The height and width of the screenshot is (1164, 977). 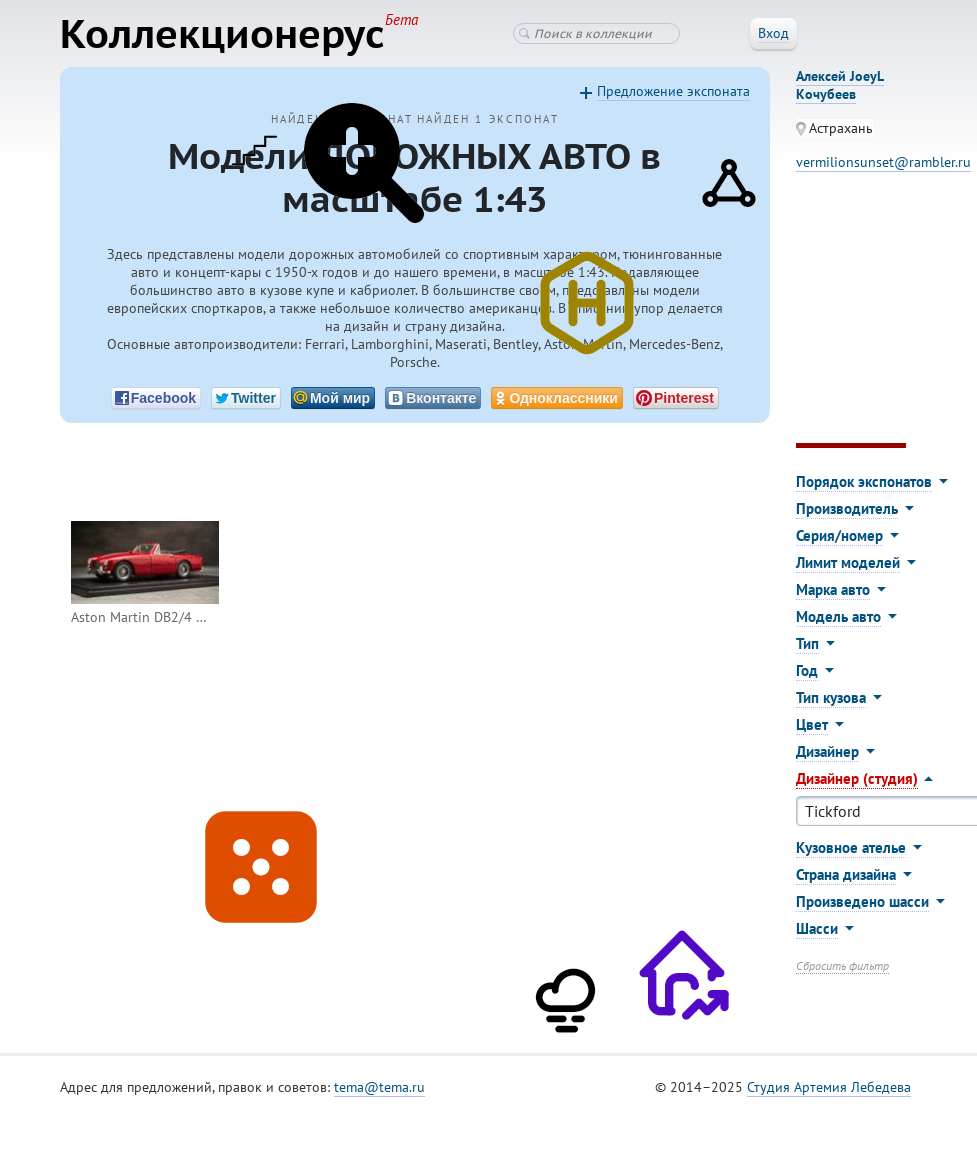 What do you see at coordinates (261, 867) in the screenshot?
I see `randomize or shuffle content` at bounding box center [261, 867].